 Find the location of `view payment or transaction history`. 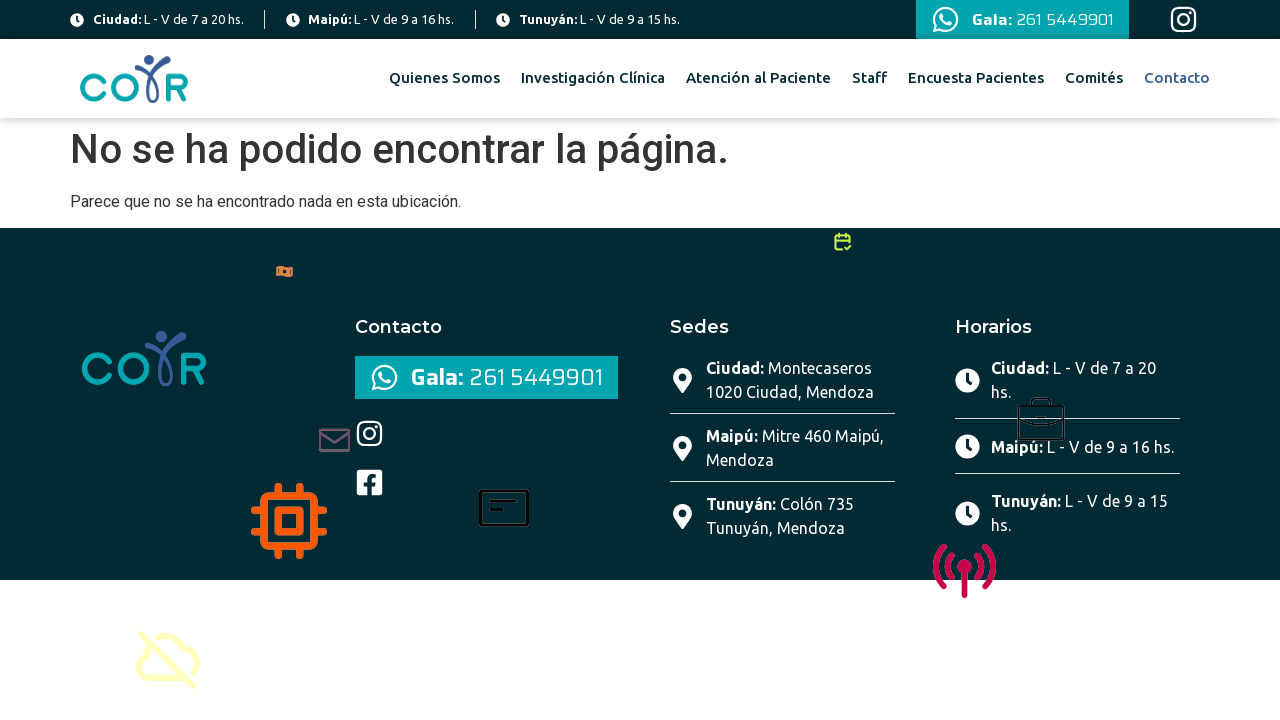

view payment or transaction history is located at coordinates (284, 271).